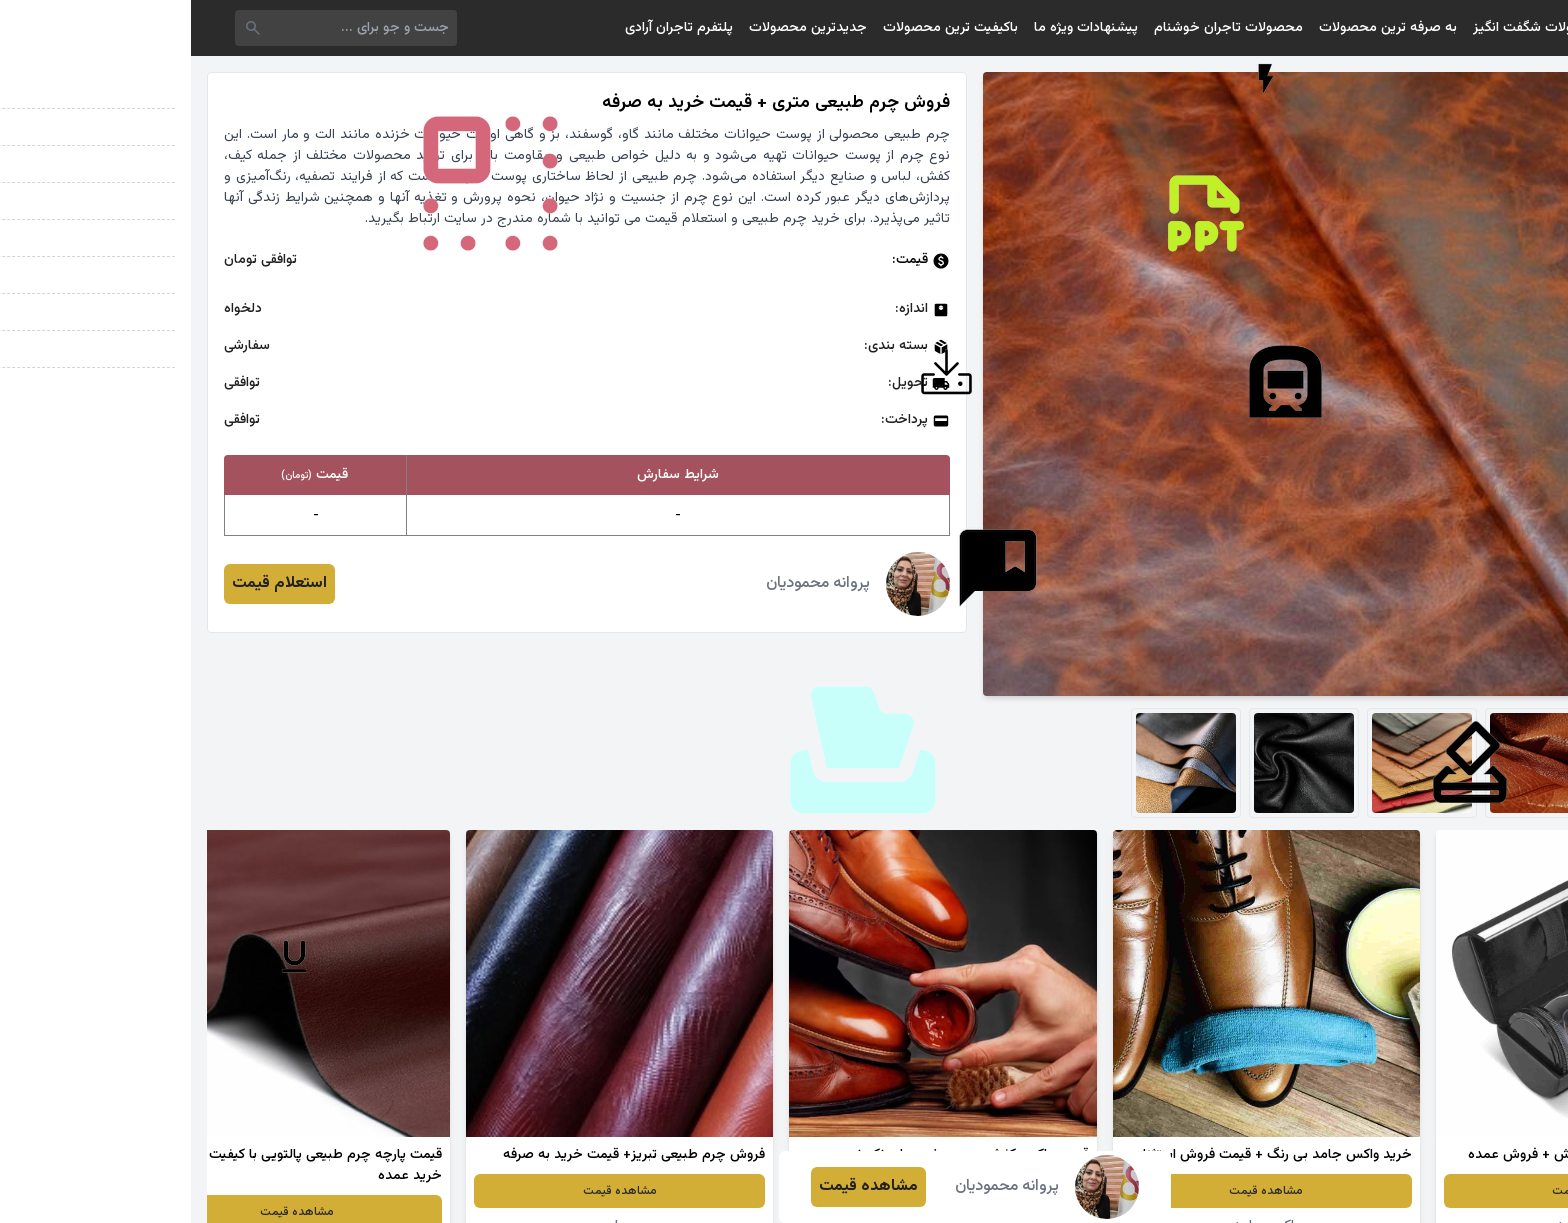 This screenshot has width=1568, height=1223. Describe the element at coordinates (294, 956) in the screenshot. I see `apply underline formatting to selected text` at that location.